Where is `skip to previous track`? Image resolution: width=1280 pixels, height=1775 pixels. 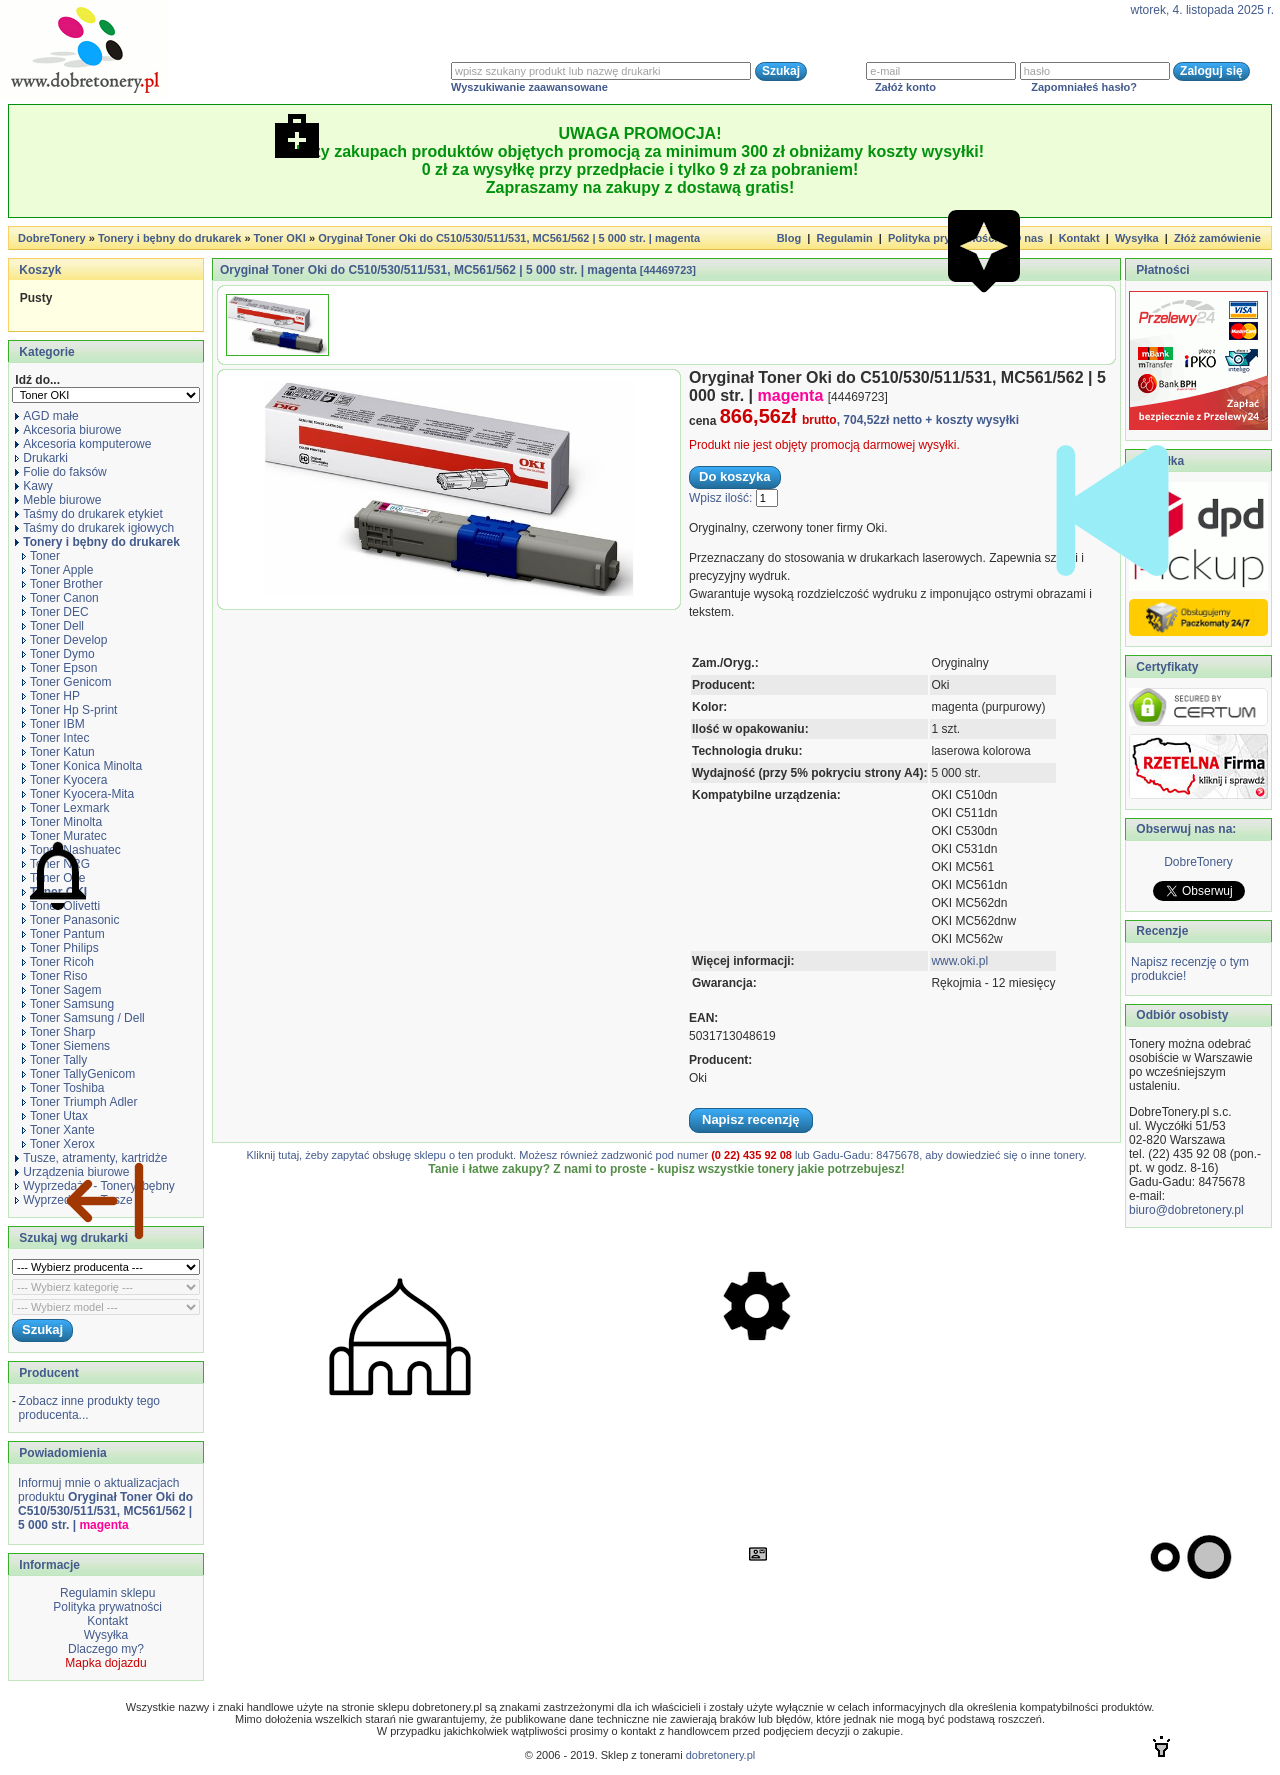
skip to previous track is located at coordinates (1112, 510).